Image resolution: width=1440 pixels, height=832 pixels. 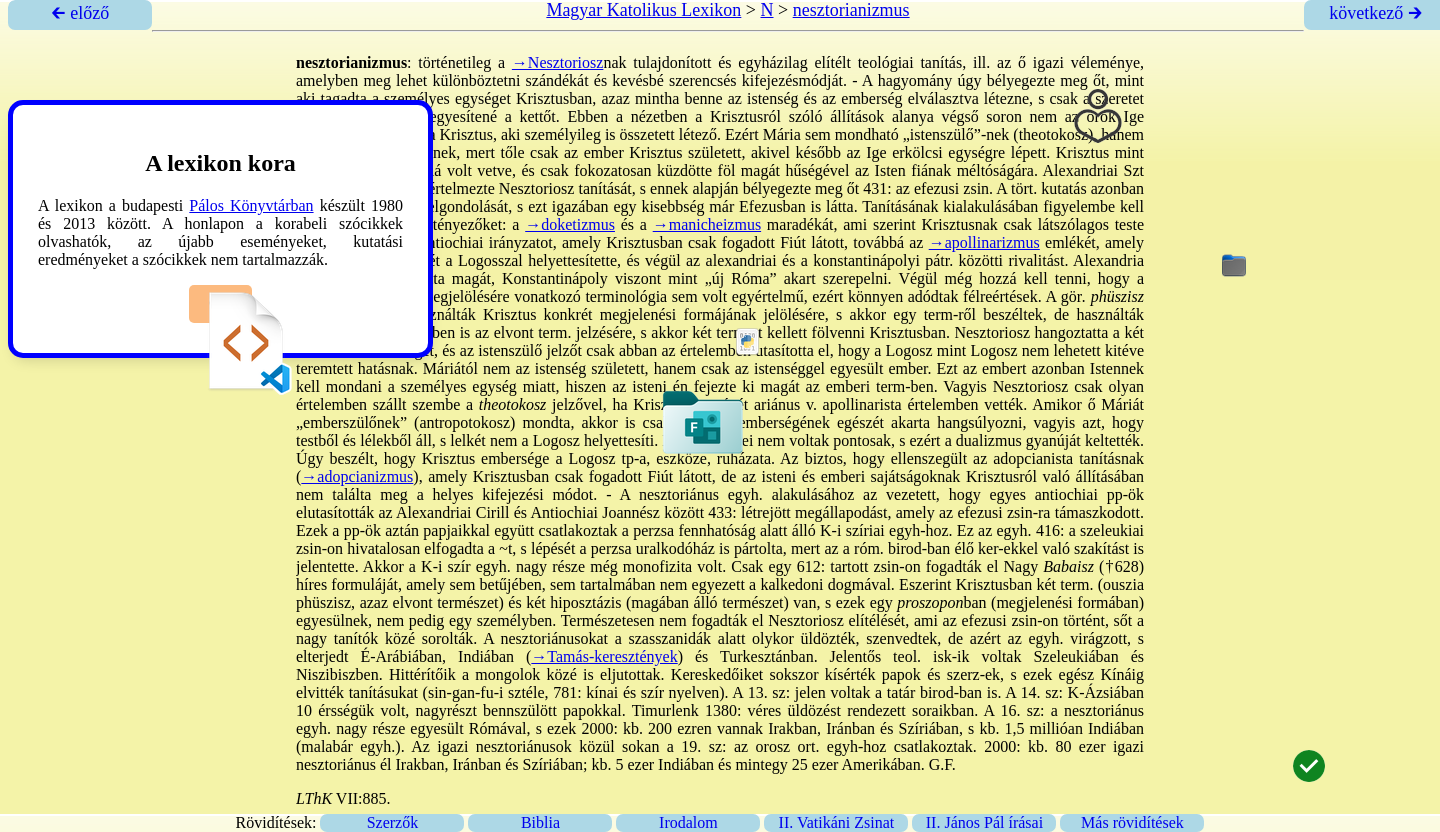 I want to click on python bytecode file (.pyc), so click(x=747, y=341).